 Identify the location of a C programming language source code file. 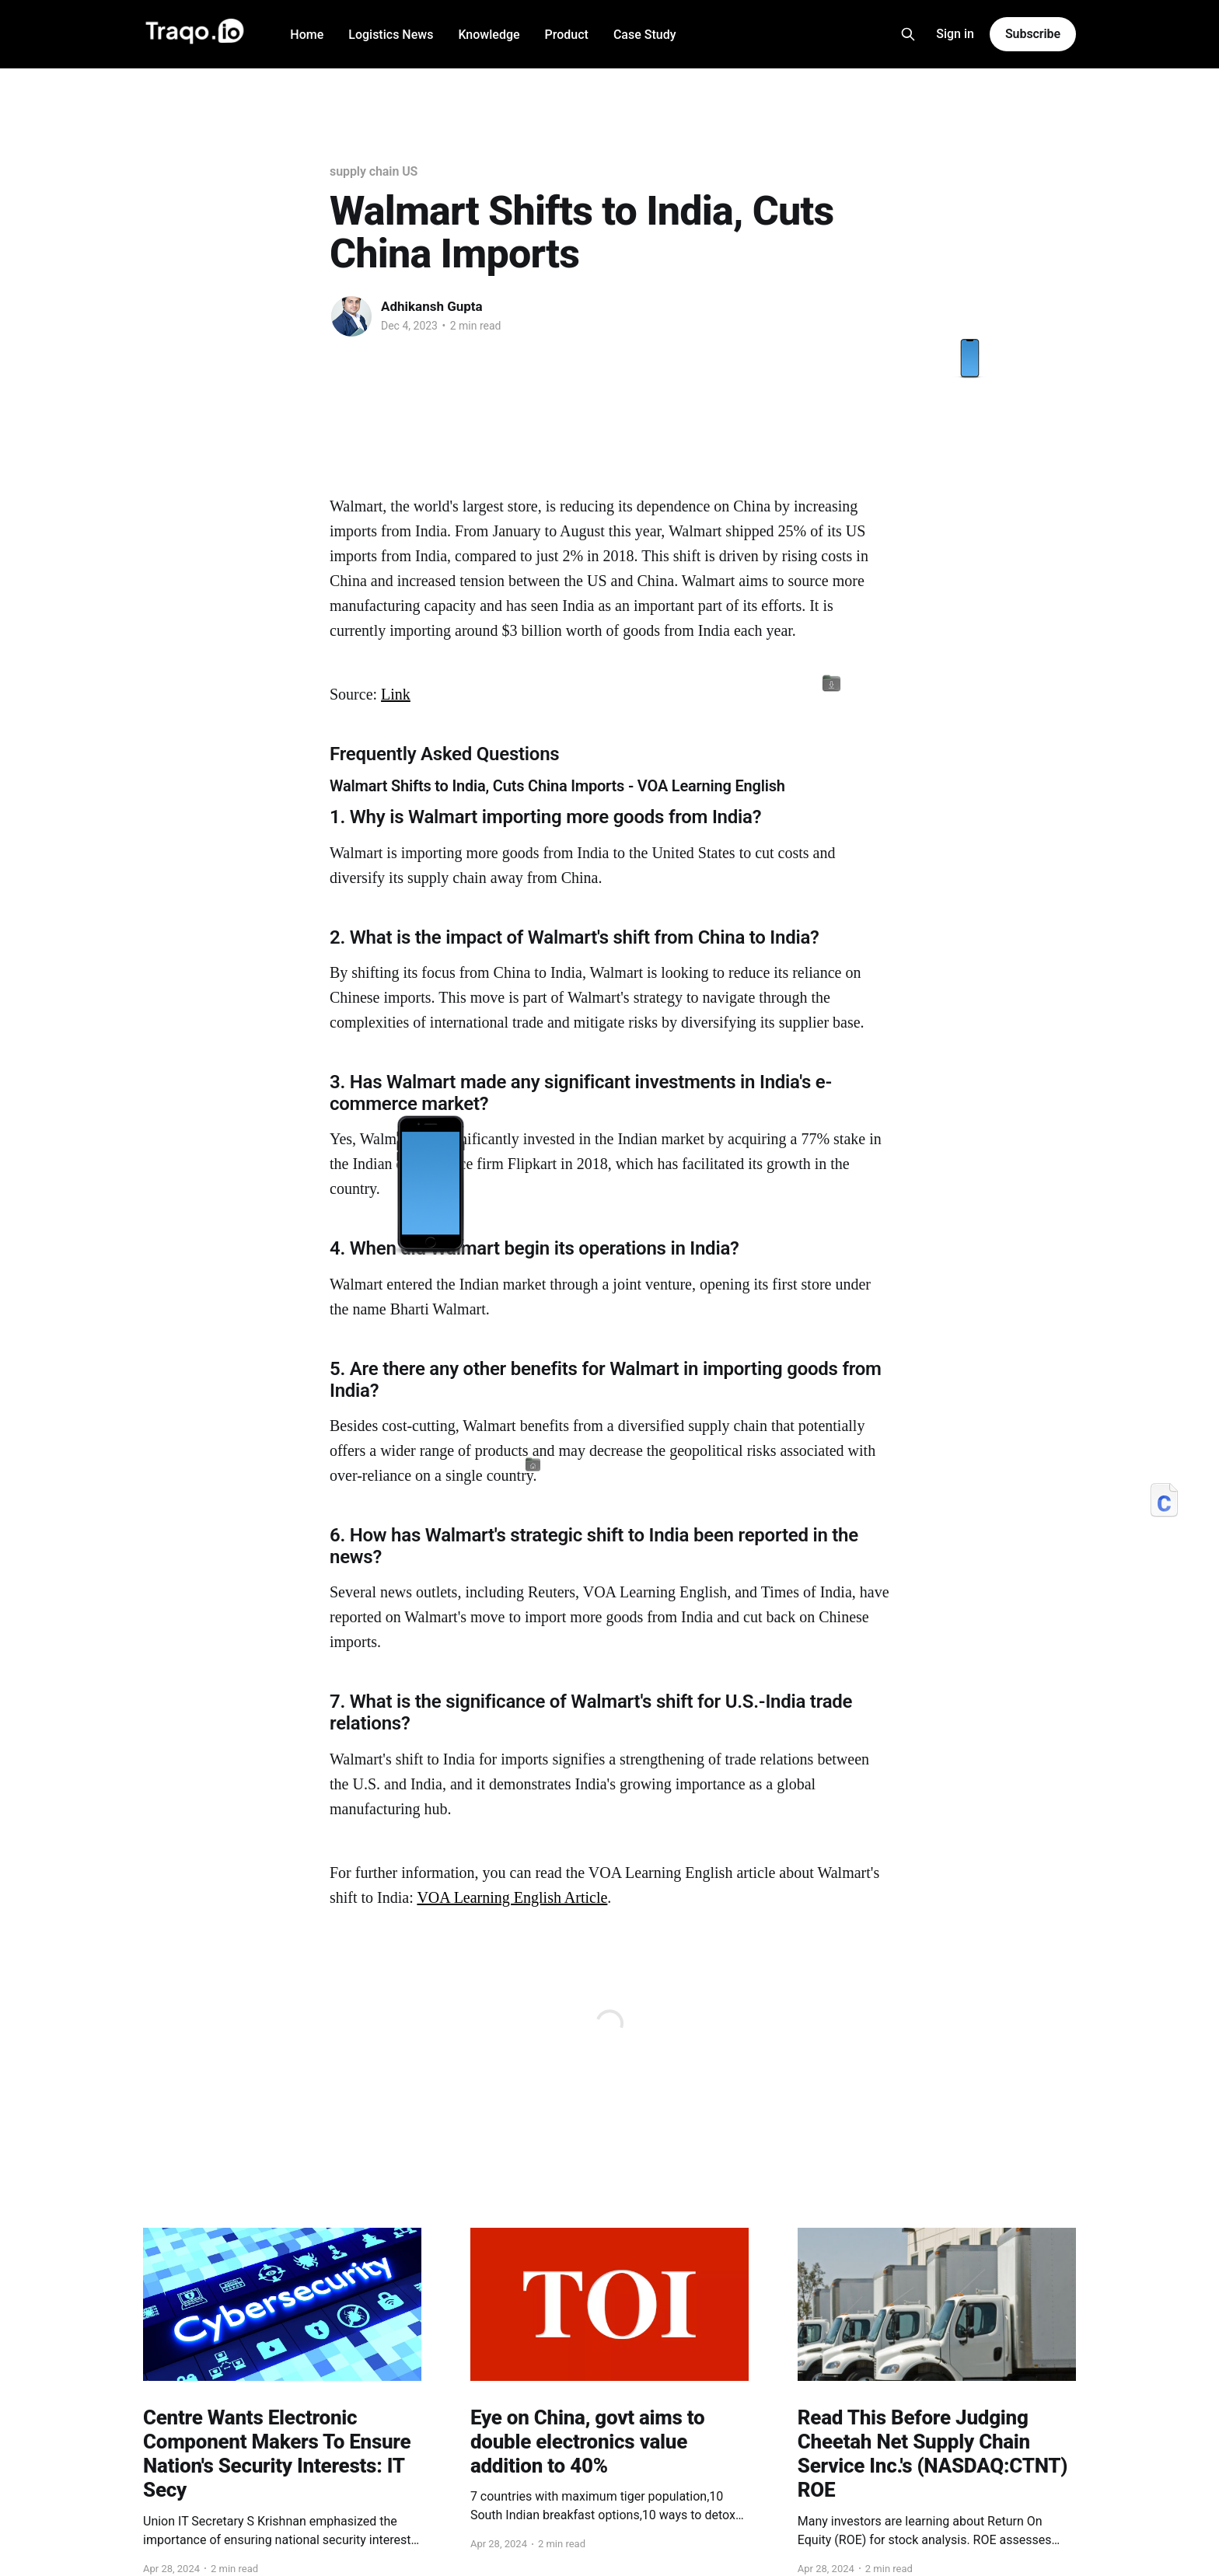
(1164, 1499).